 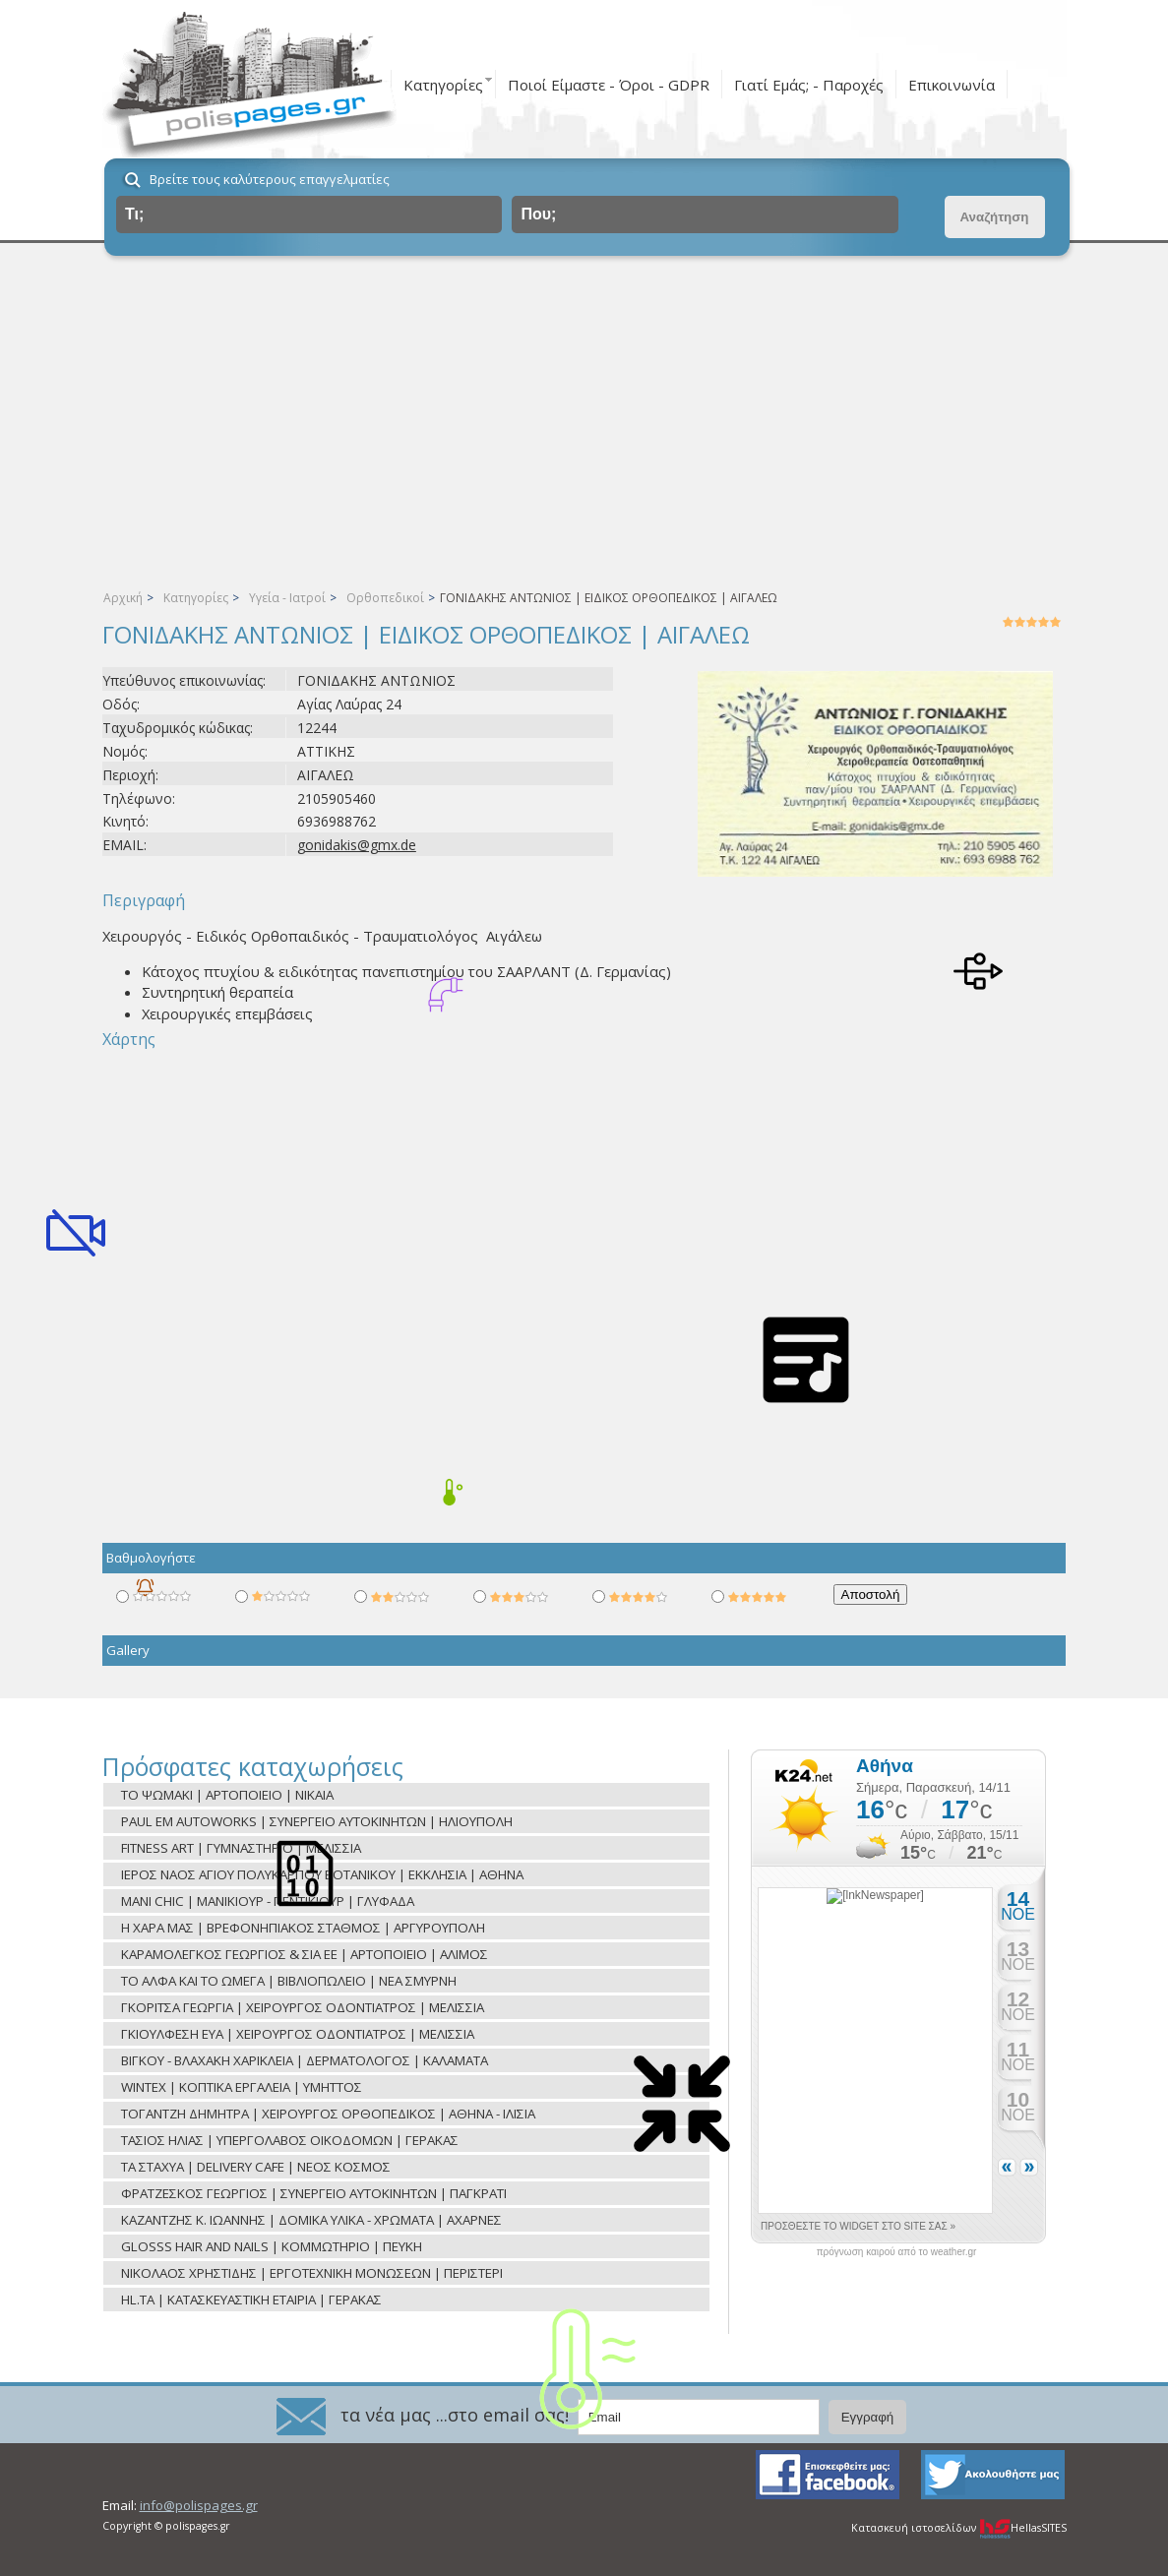 I want to click on view current temperature, so click(x=450, y=1492).